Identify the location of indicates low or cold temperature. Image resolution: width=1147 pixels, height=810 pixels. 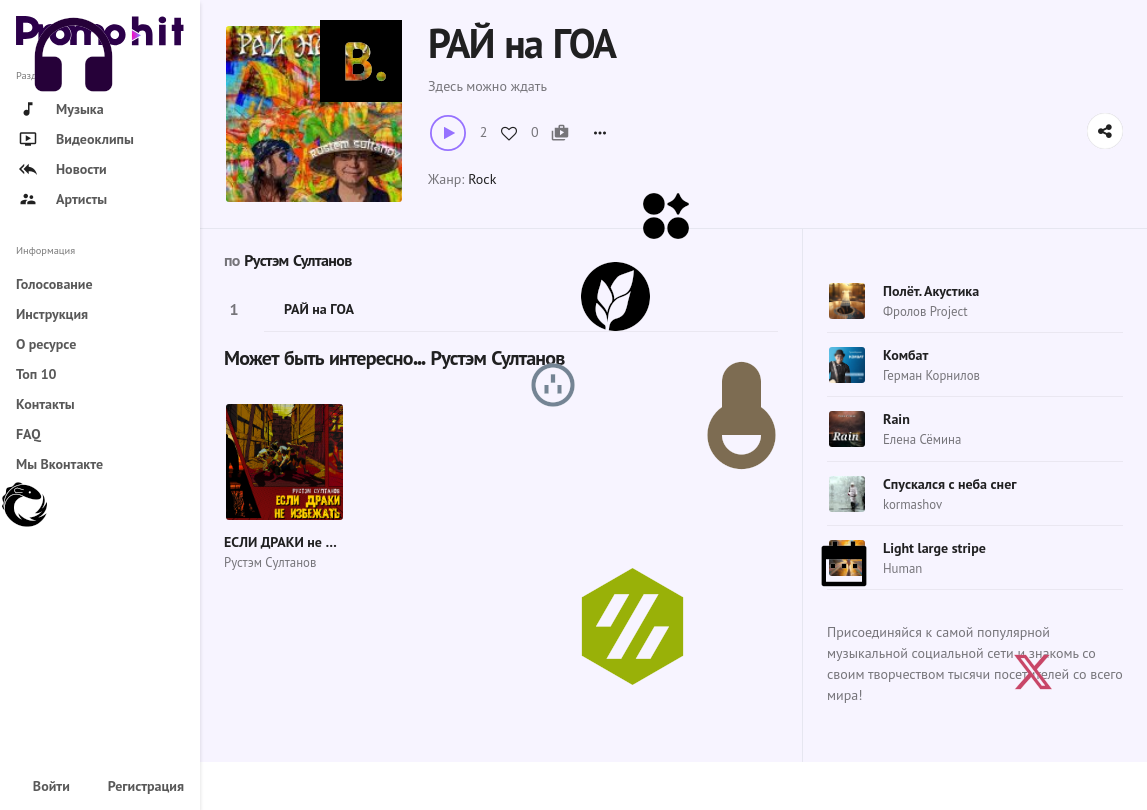
(741, 415).